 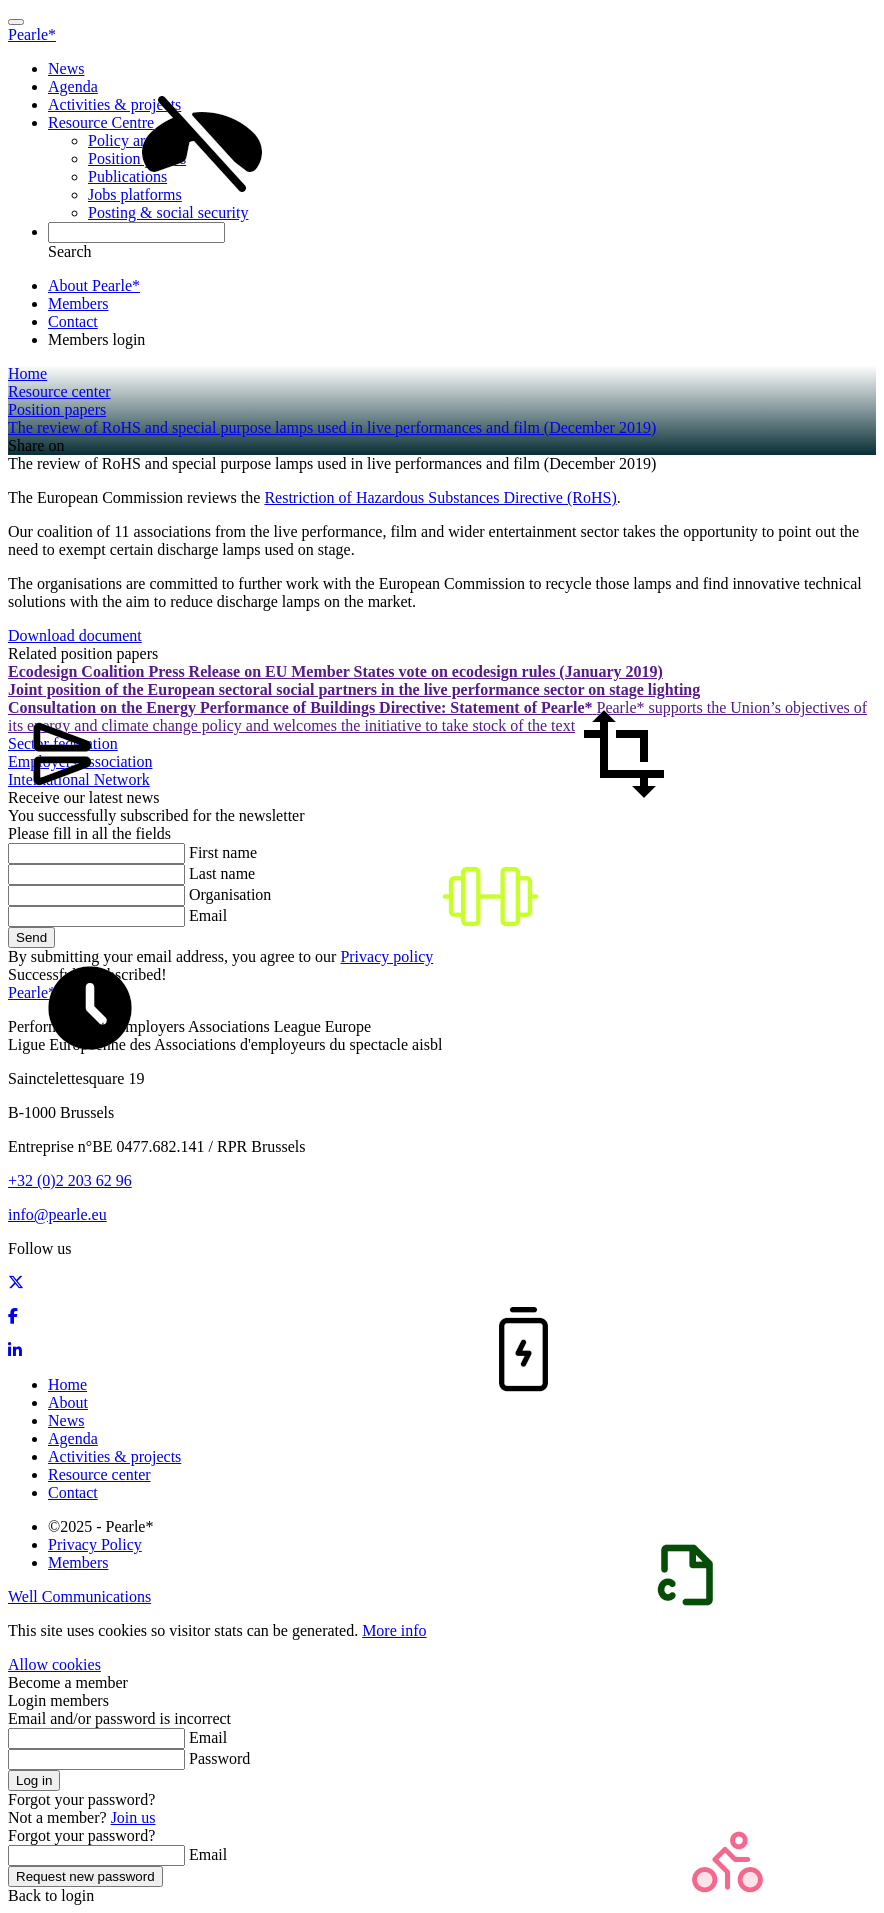 What do you see at coordinates (523, 1350) in the screenshot?
I see `indicates device is currently charging` at bounding box center [523, 1350].